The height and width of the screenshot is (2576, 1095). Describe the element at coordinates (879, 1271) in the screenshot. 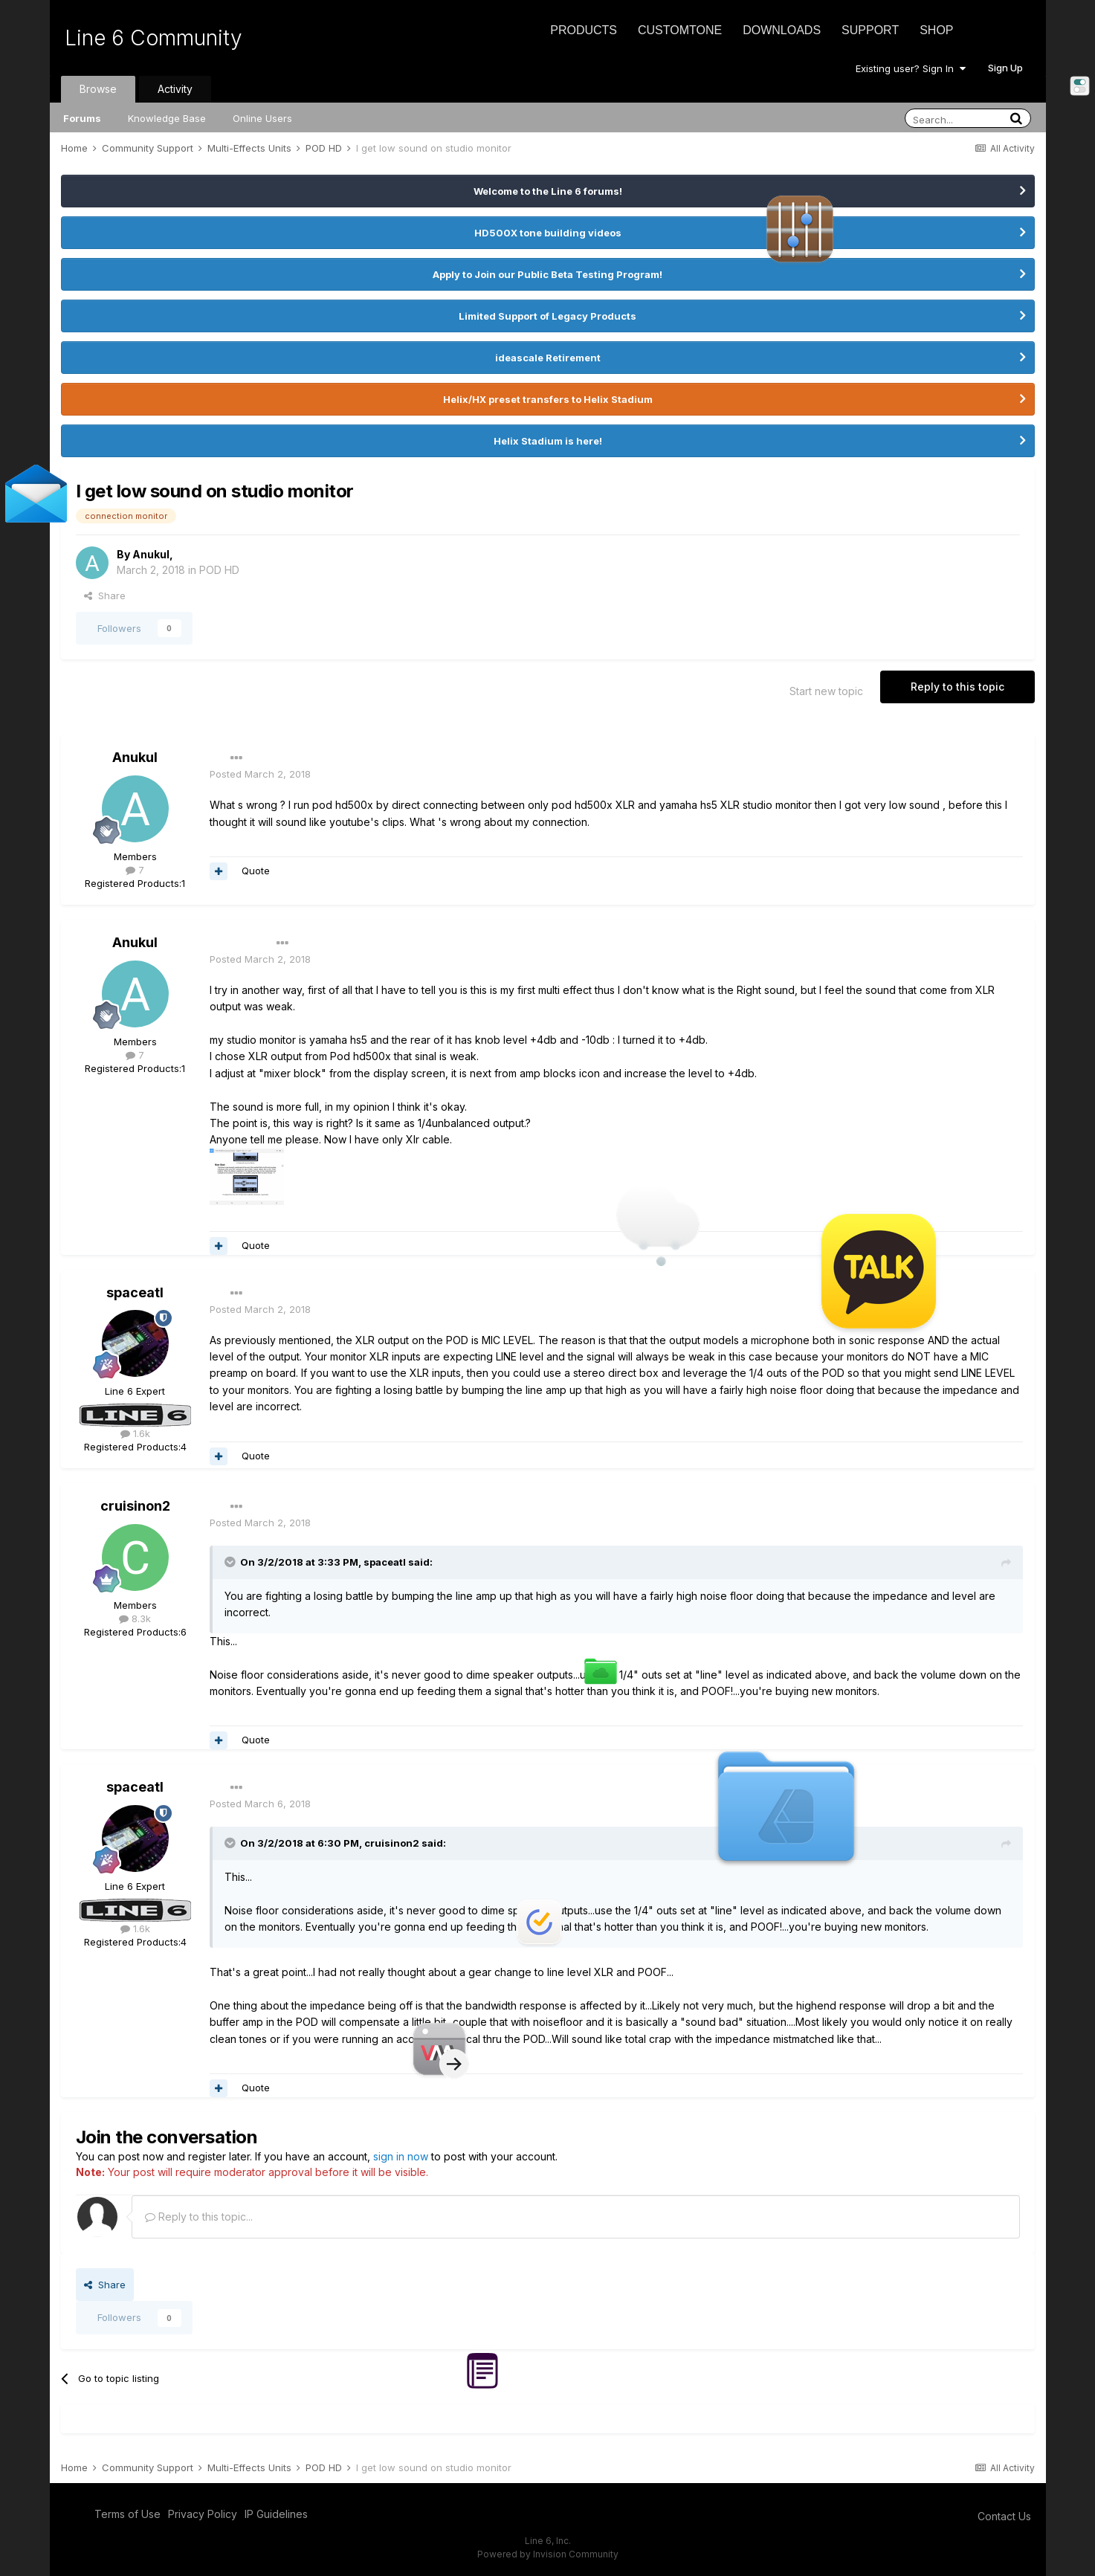

I see `open KakaoTalk messaging app` at that location.